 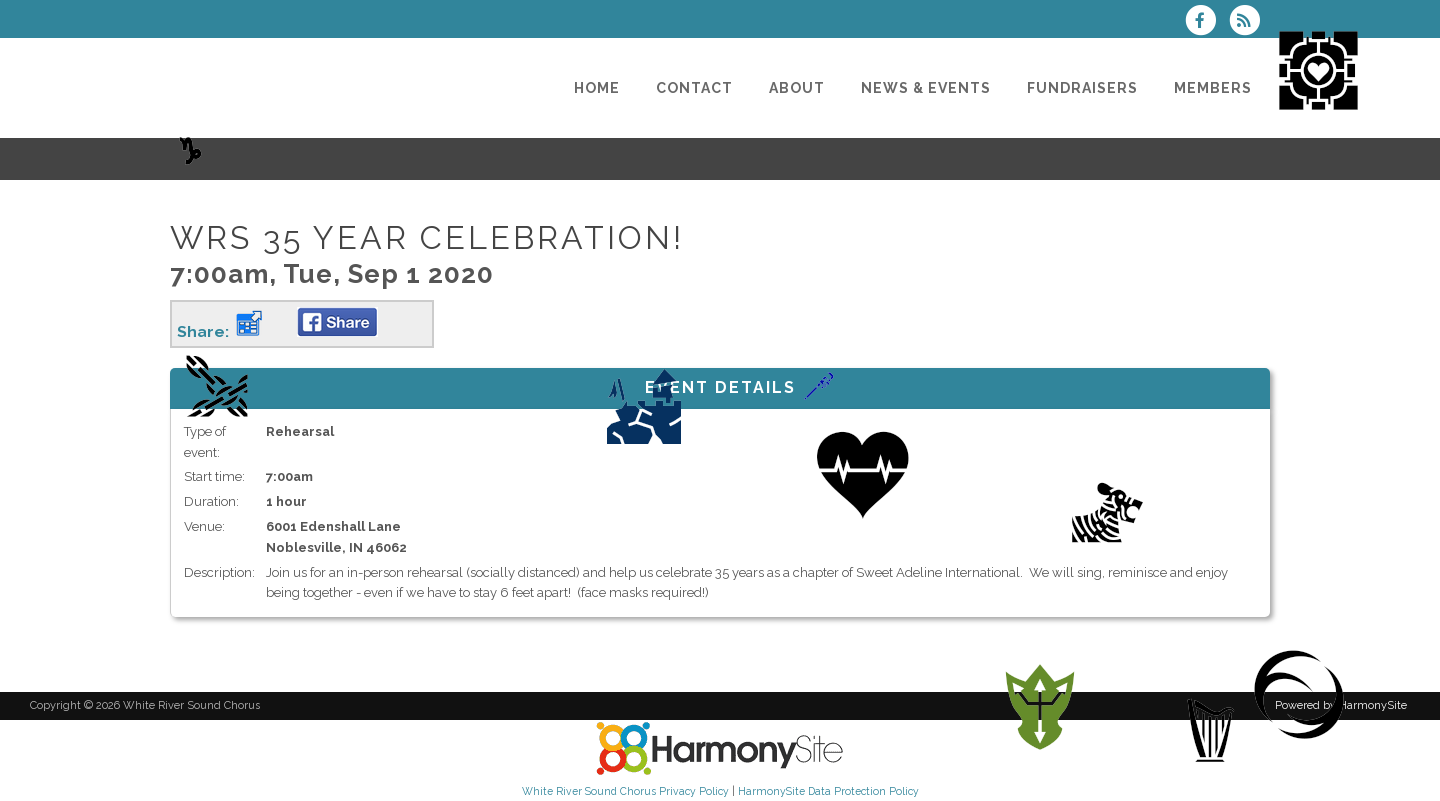 What do you see at coordinates (819, 386) in the screenshot?
I see `access settings or configuration options` at bounding box center [819, 386].